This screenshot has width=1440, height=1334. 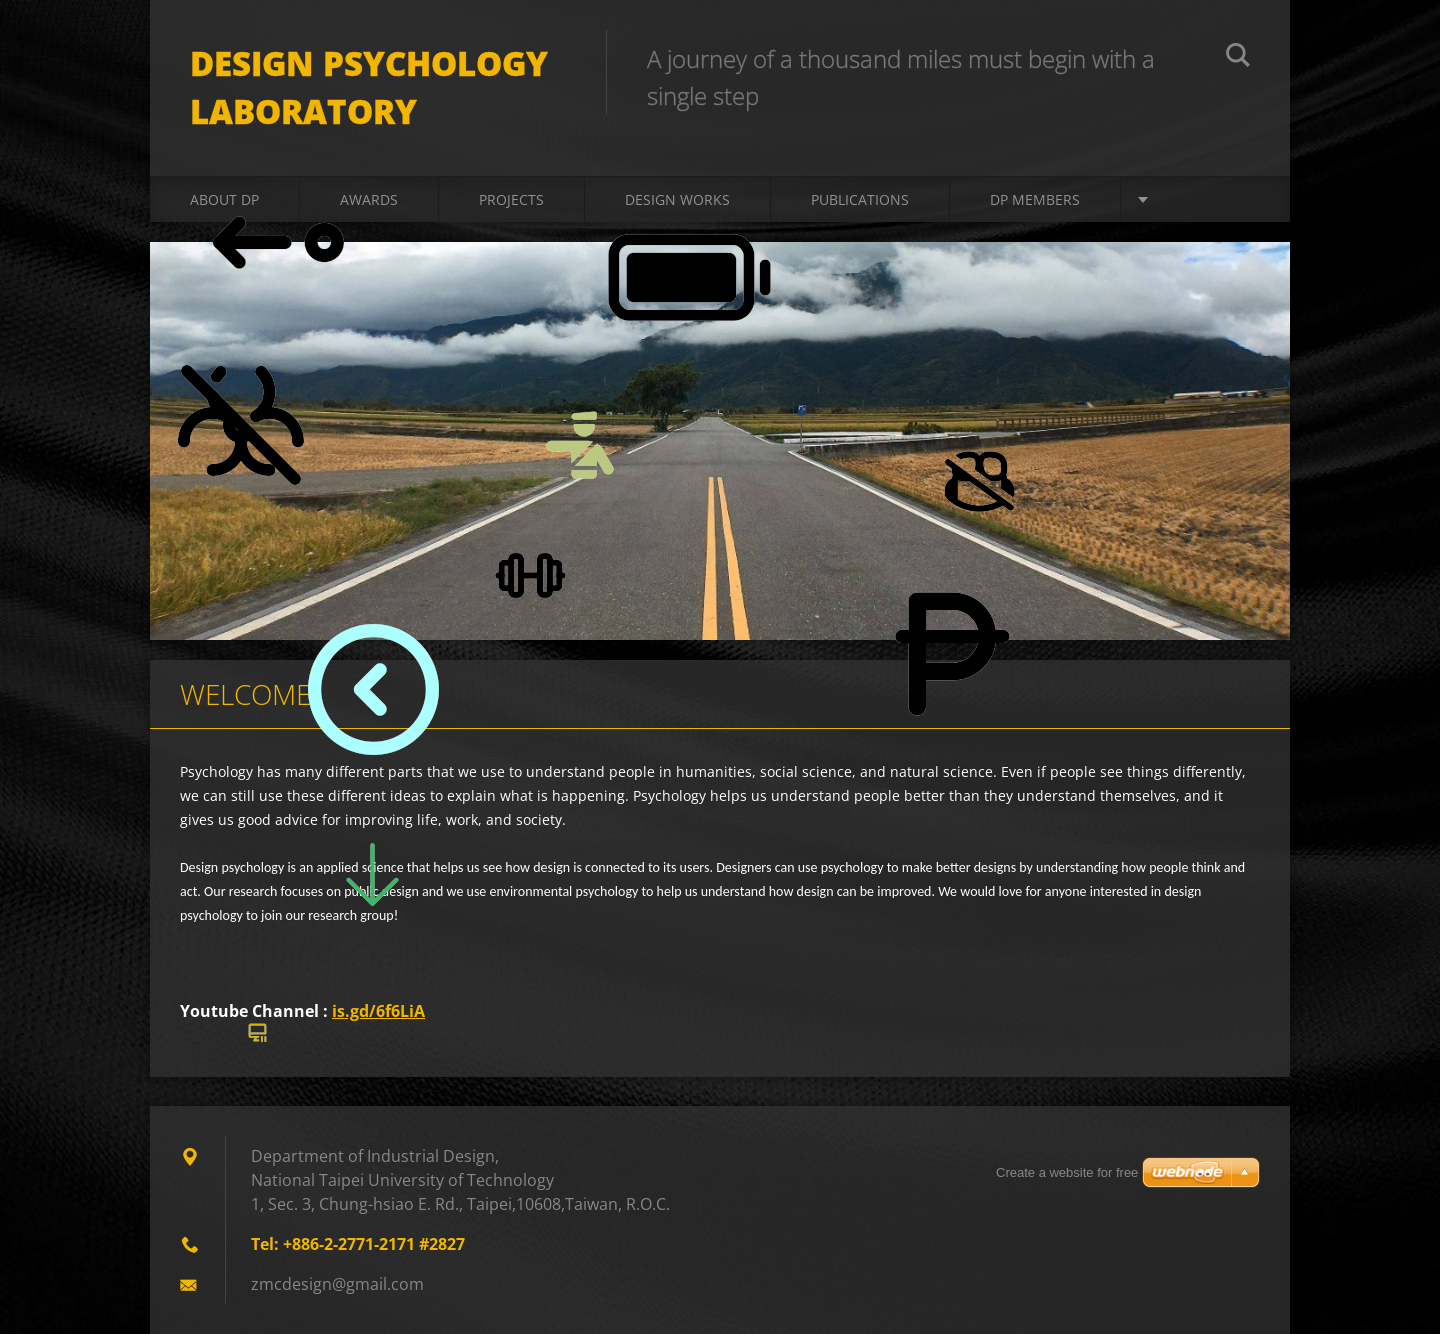 I want to click on indicates price or amount in spanish pesetas, so click(x=948, y=654).